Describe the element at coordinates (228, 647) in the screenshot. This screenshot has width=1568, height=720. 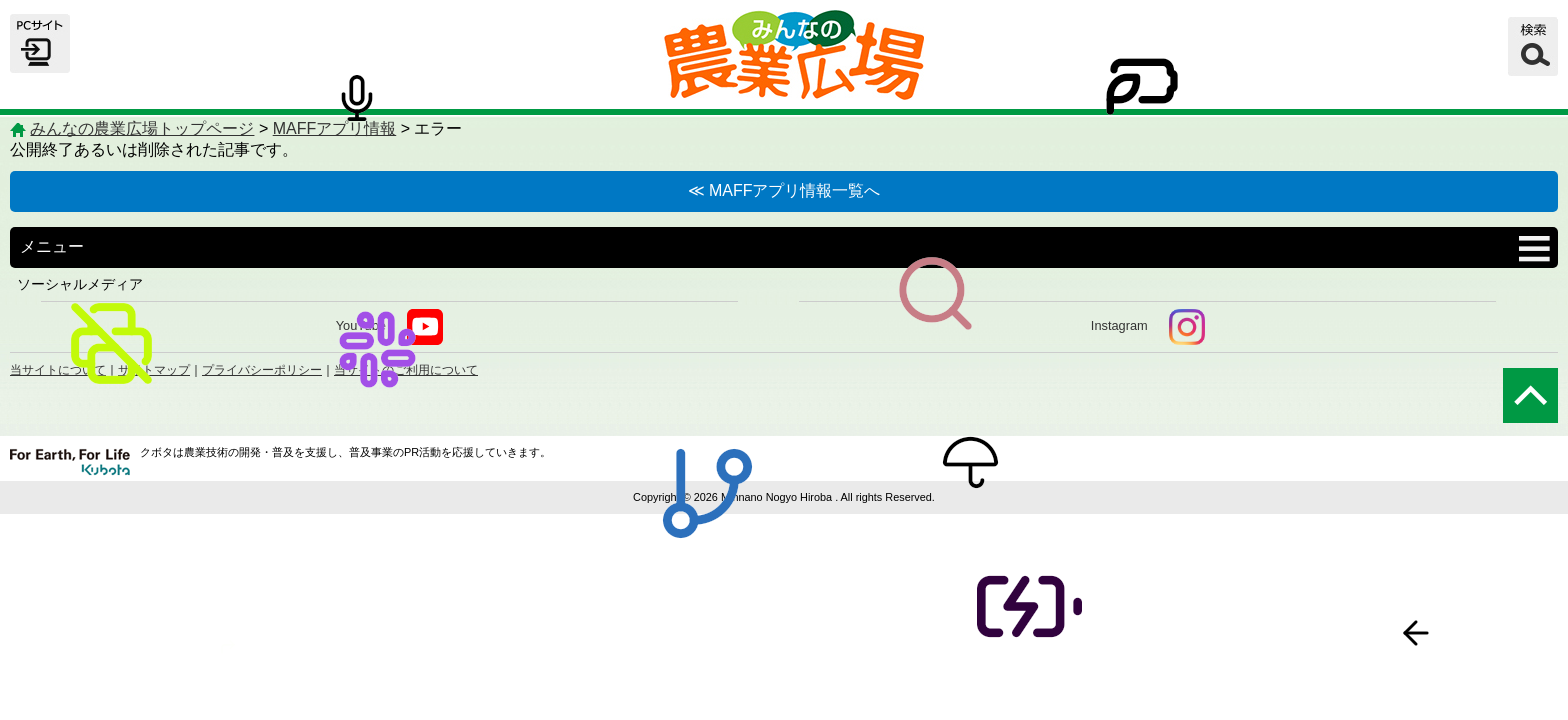
I see `share or forward content` at that location.